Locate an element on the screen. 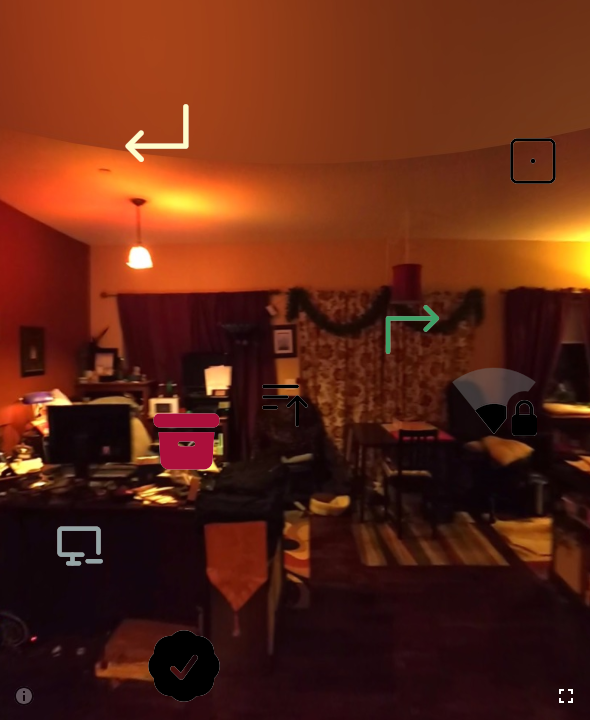 This screenshot has height=720, width=590. sort list in ascending order is located at coordinates (285, 404).